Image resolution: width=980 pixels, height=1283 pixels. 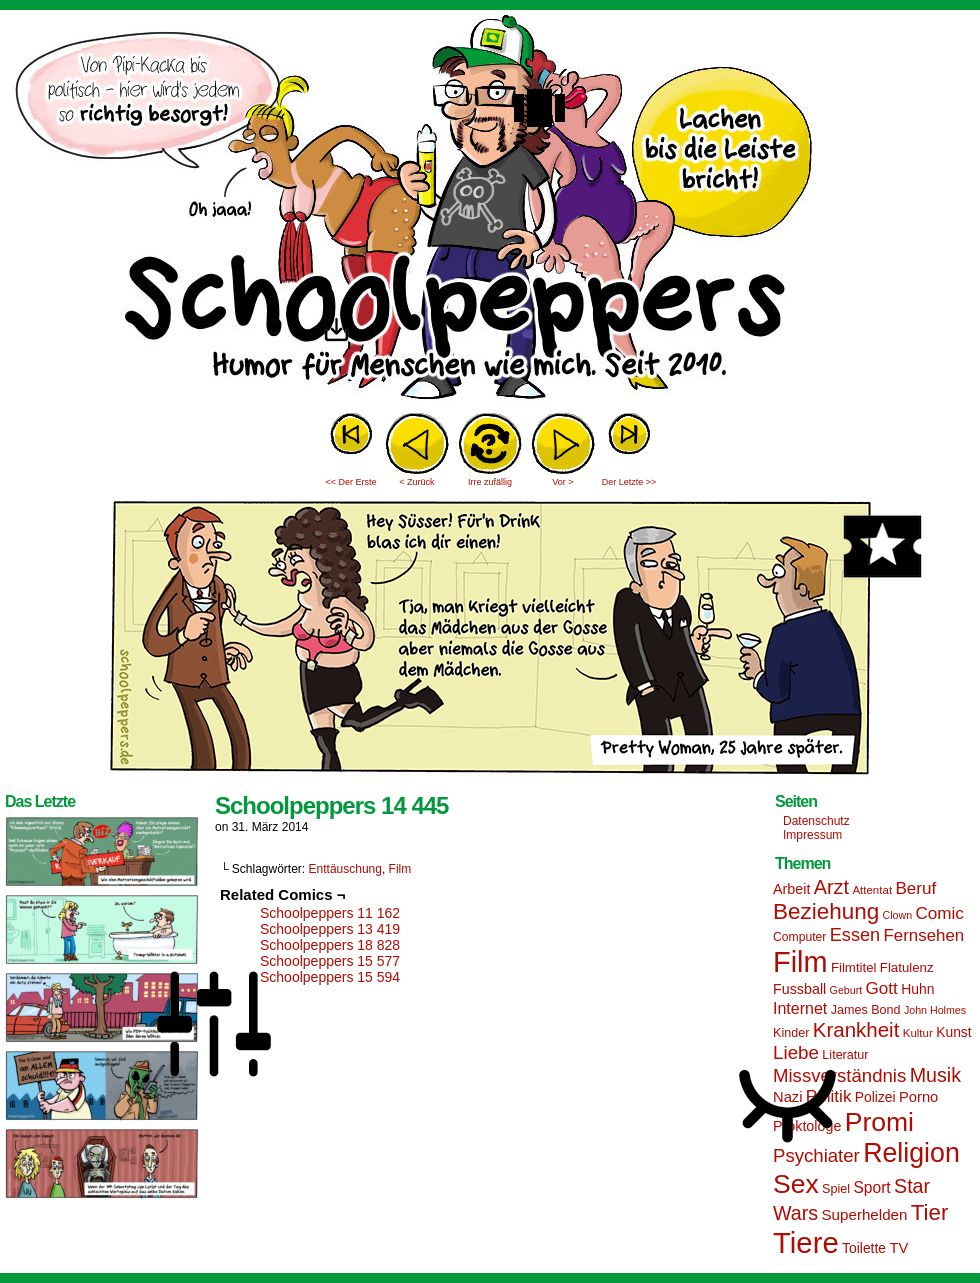 I want to click on adjust settings or preferences, so click(x=214, y=1024).